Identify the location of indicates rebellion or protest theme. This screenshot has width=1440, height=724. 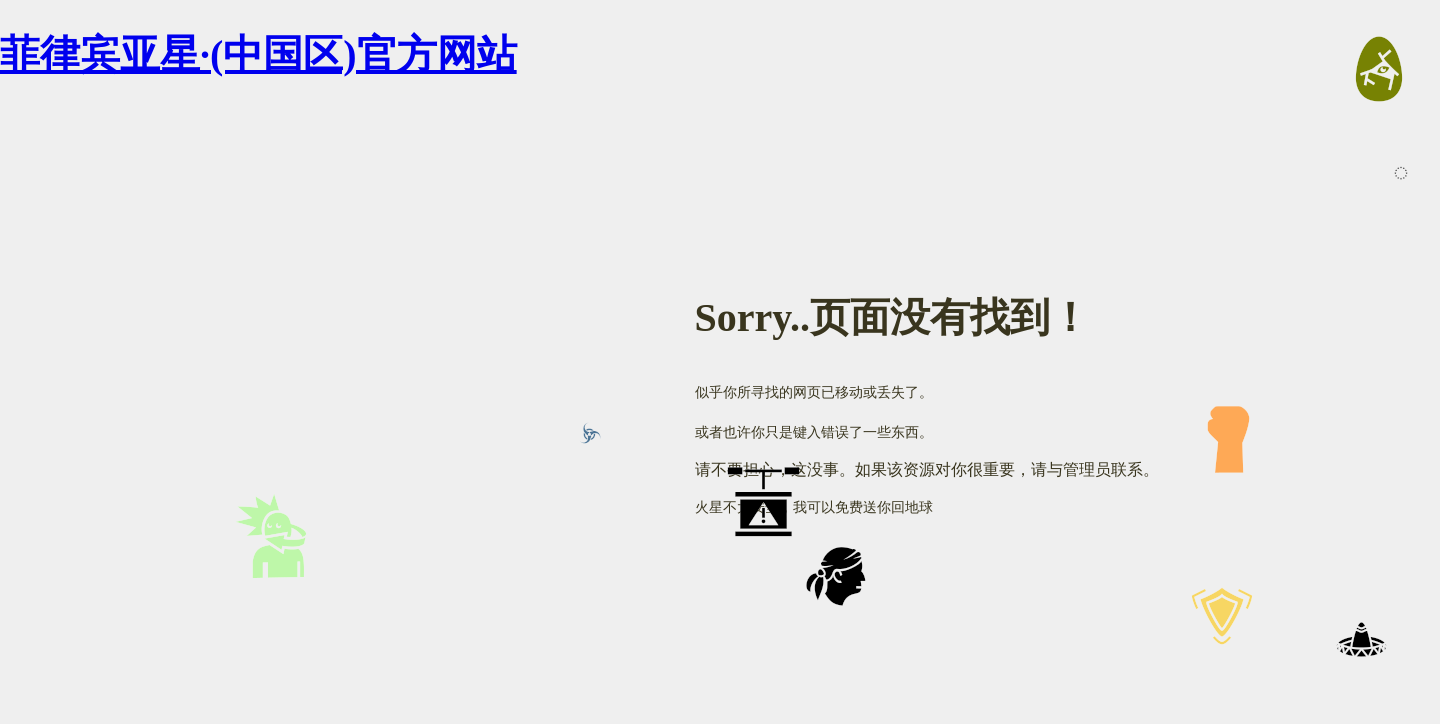
(1228, 439).